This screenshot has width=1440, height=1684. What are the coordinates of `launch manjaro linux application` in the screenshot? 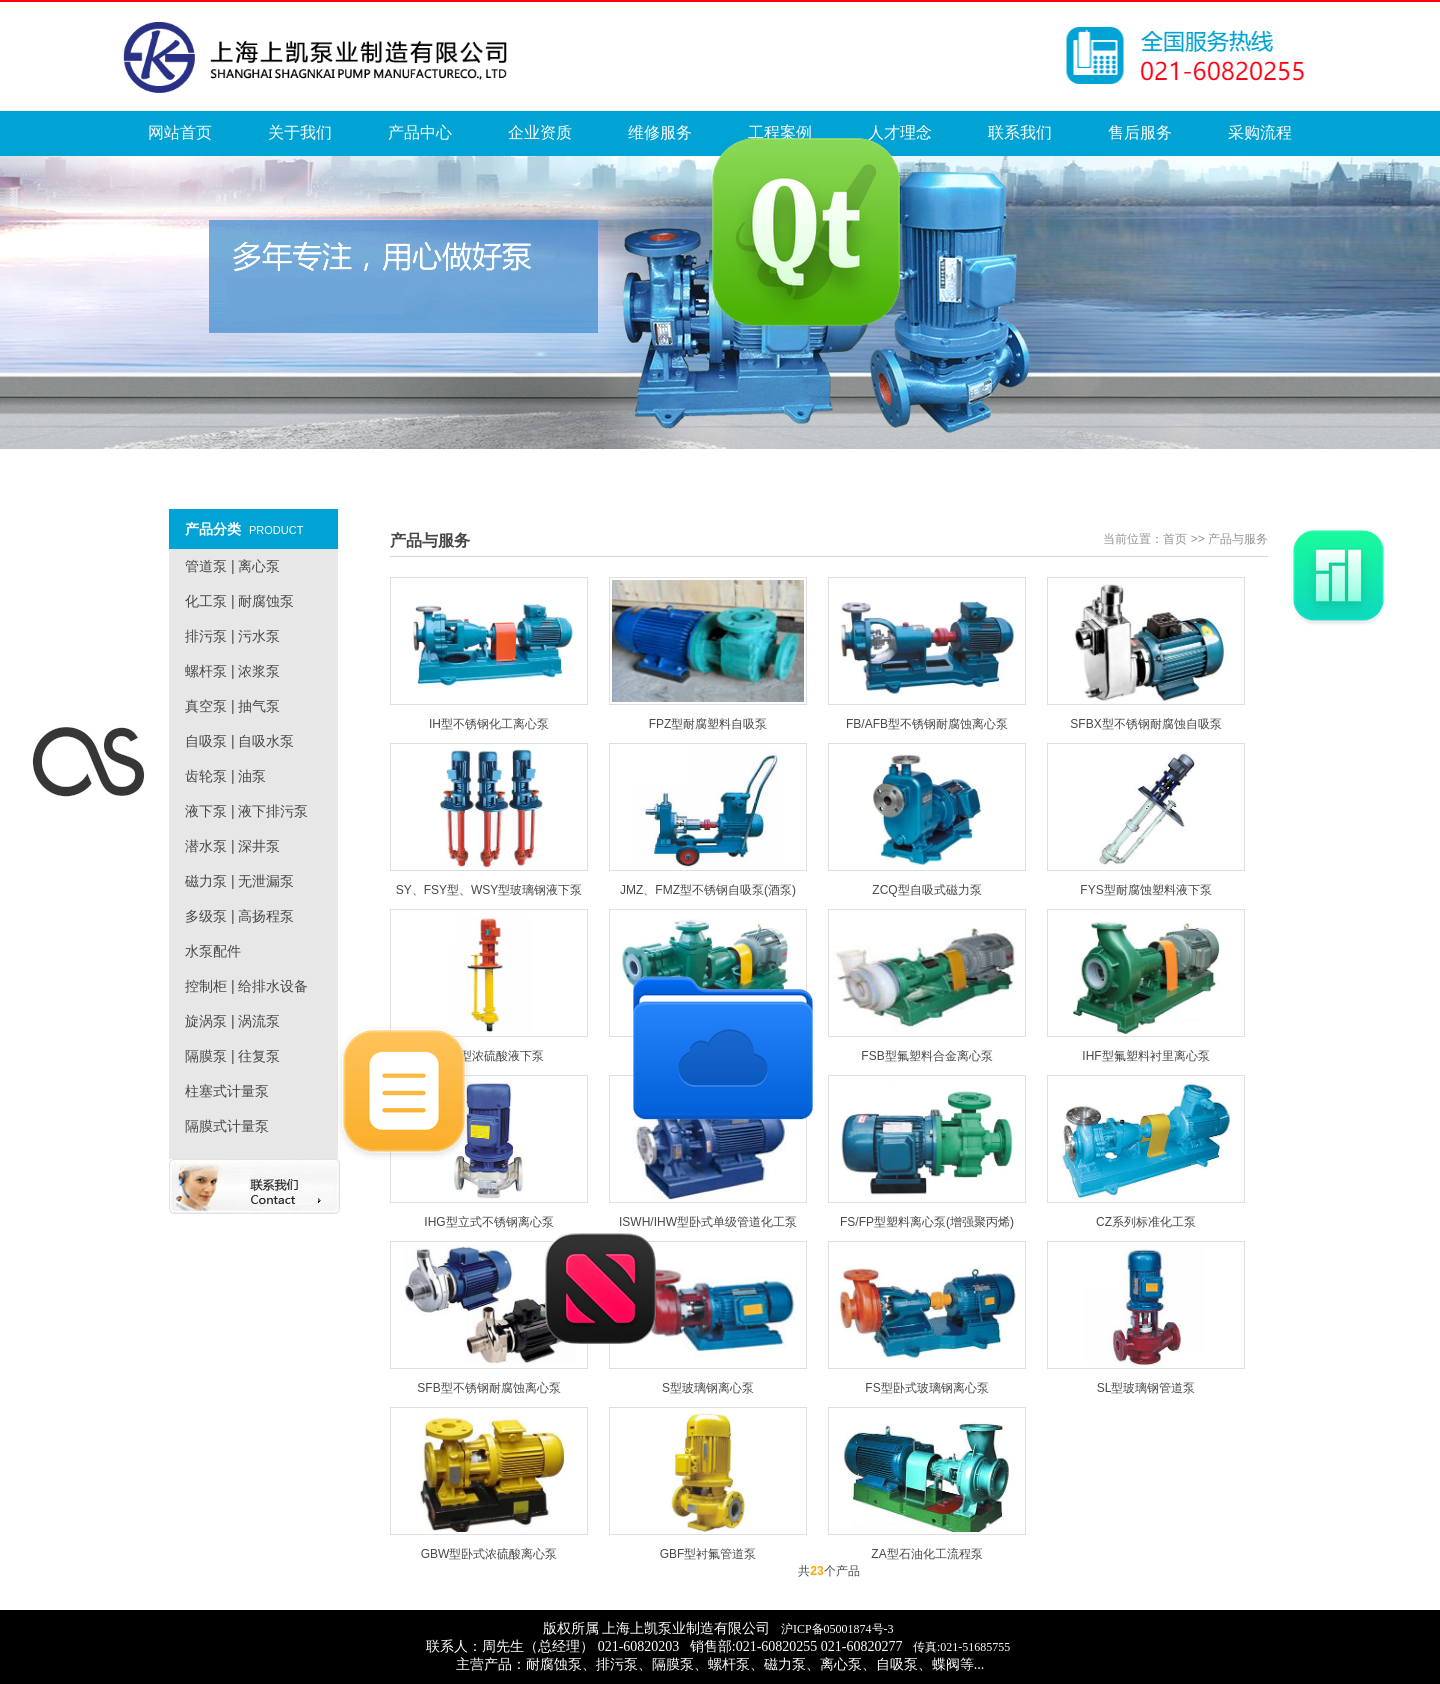 It's located at (1338, 575).